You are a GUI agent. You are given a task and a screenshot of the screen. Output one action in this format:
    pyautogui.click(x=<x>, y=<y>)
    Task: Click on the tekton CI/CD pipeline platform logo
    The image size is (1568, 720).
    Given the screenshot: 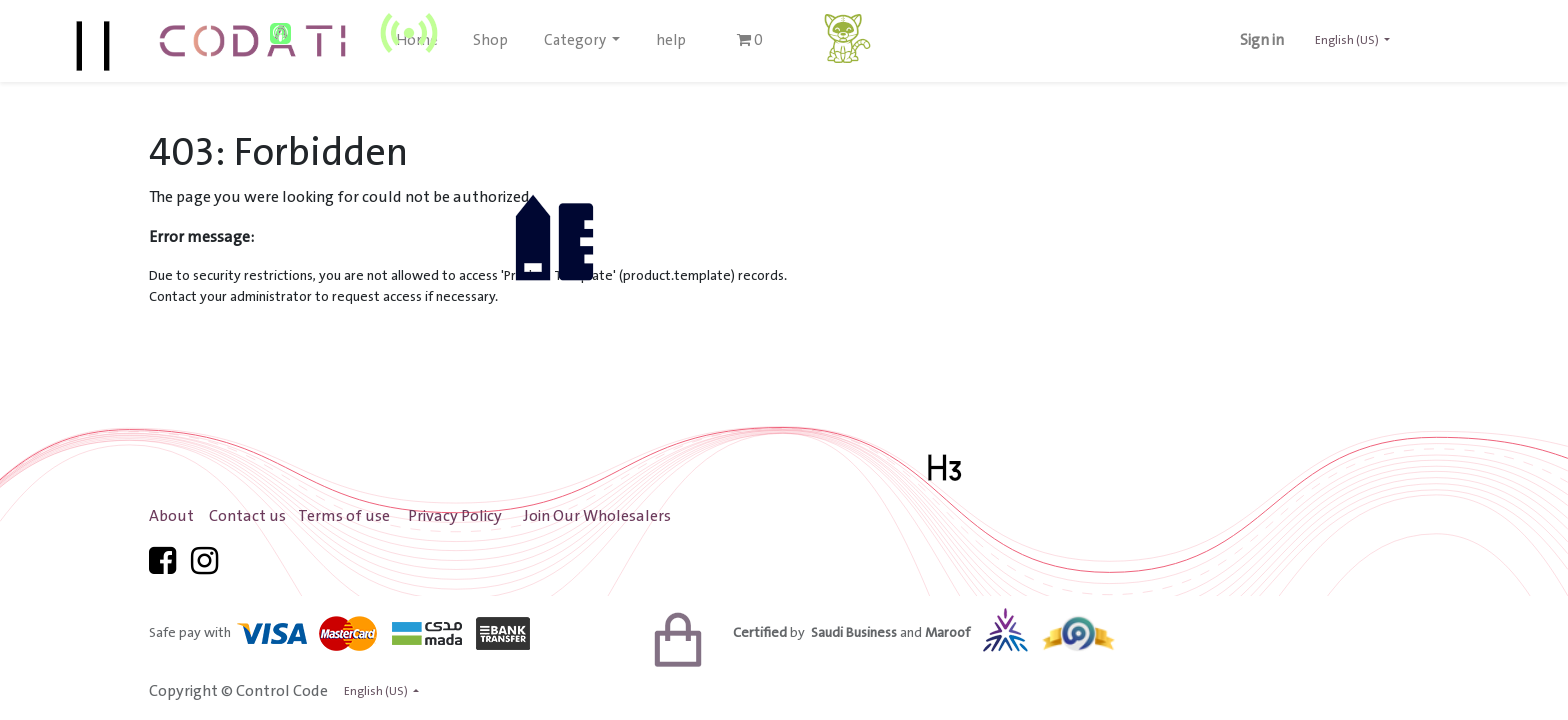 What is the action you would take?
    pyautogui.click(x=847, y=38)
    